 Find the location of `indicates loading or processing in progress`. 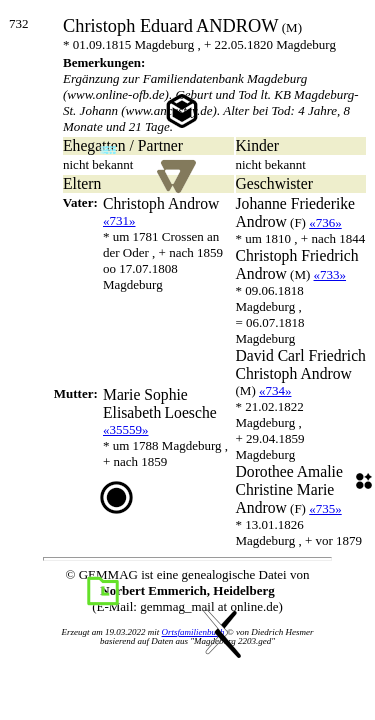

indicates loading or processing in progress is located at coordinates (116, 497).